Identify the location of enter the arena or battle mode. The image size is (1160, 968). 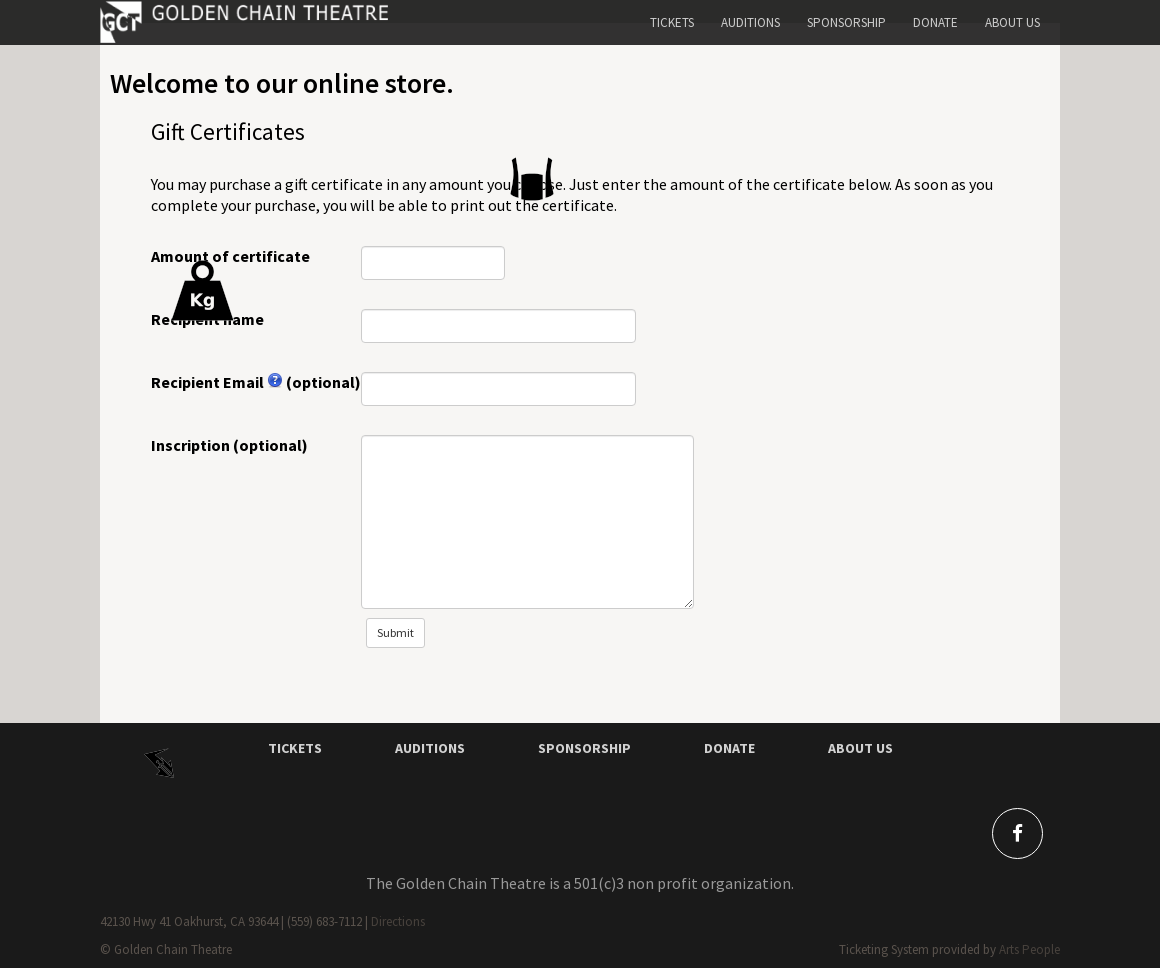
(532, 179).